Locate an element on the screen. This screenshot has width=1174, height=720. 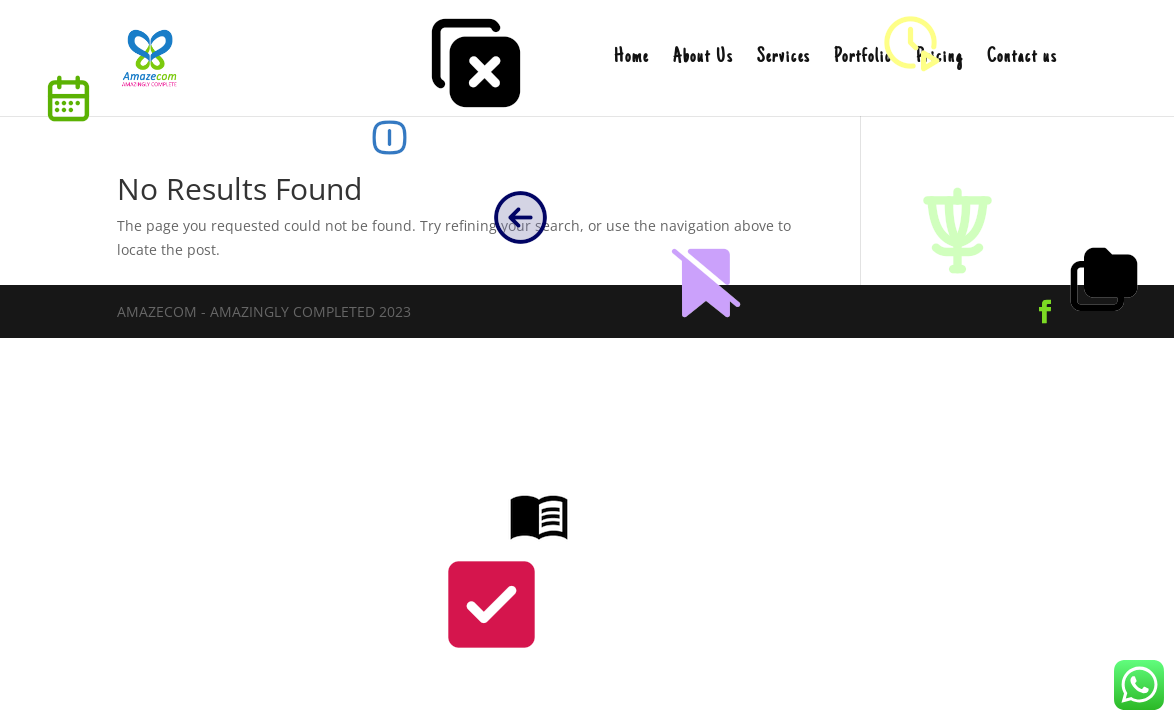
view more information or details is located at coordinates (389, 137).